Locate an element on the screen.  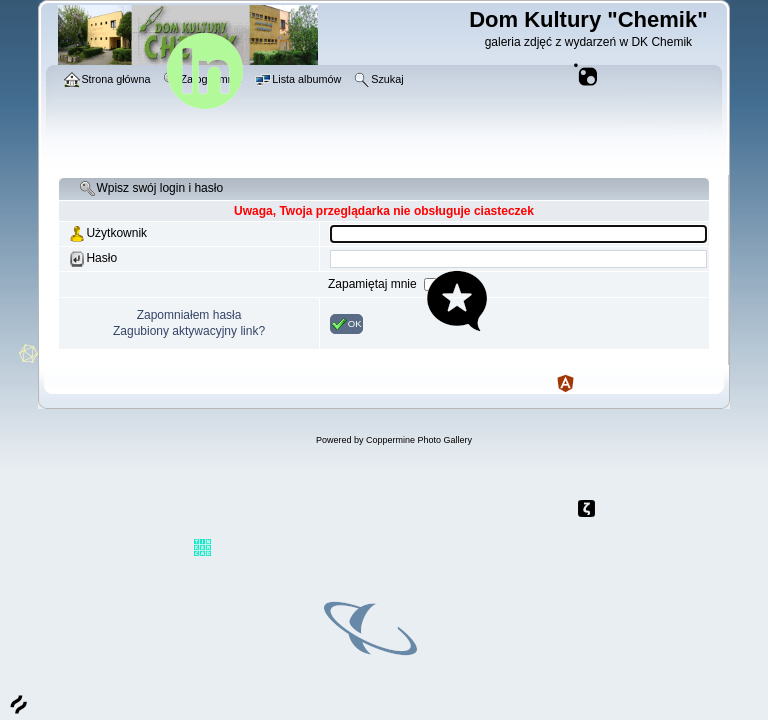
open tinkercad 3d design application is located at coordinates (202, 547).